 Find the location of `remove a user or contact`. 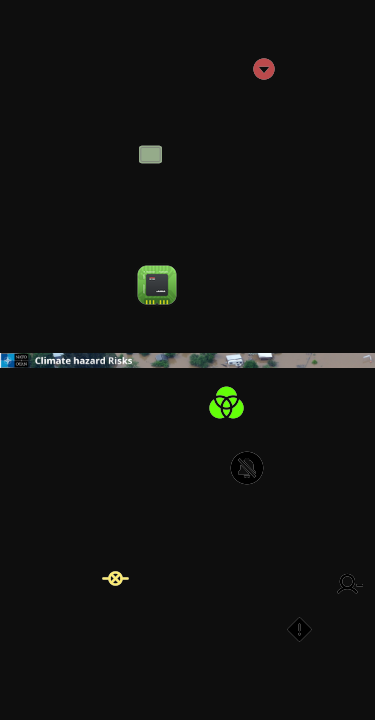

remove a user or contact is located at coordinates (349, 584).